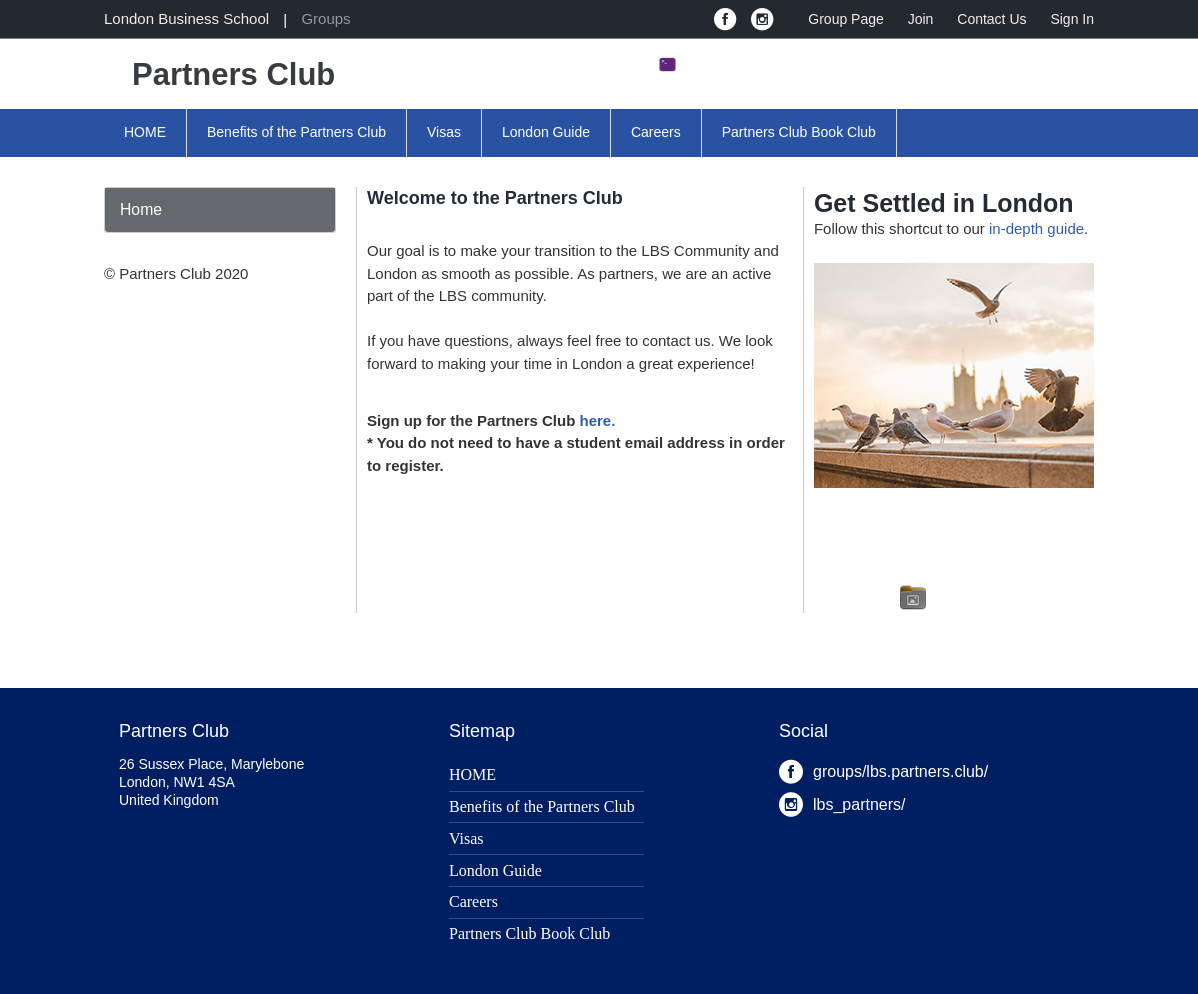  Describe the element at coordinates (913, 597) in the screenshot. I see `open your pictures folder` at that location.